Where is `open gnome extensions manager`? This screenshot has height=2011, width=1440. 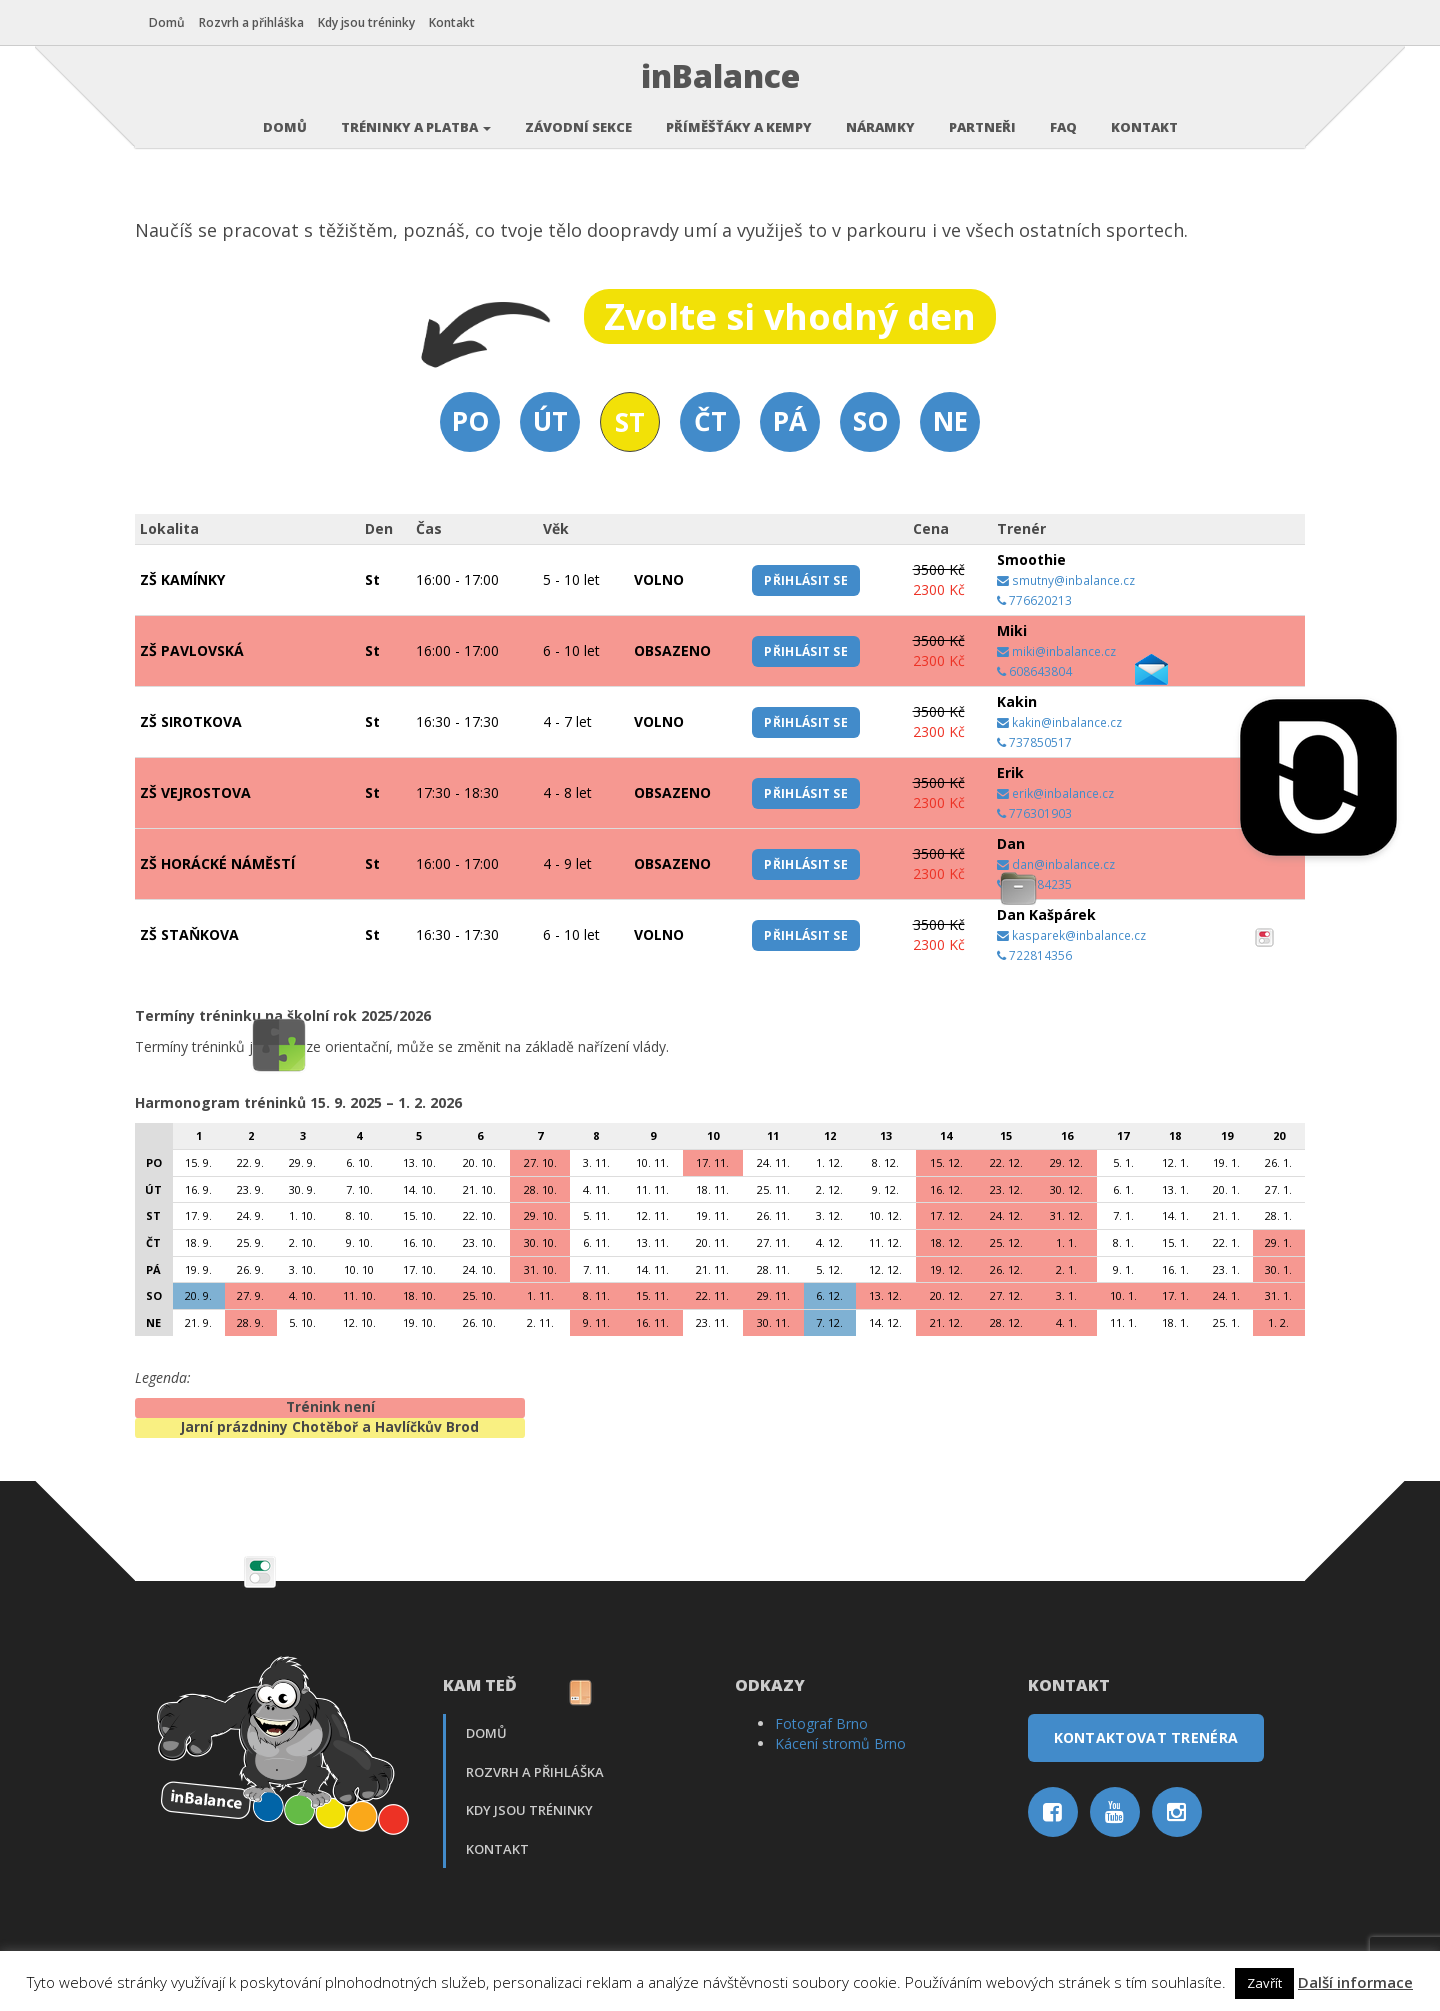 open gnome extensions manager is located at coordinates (279, 1045).